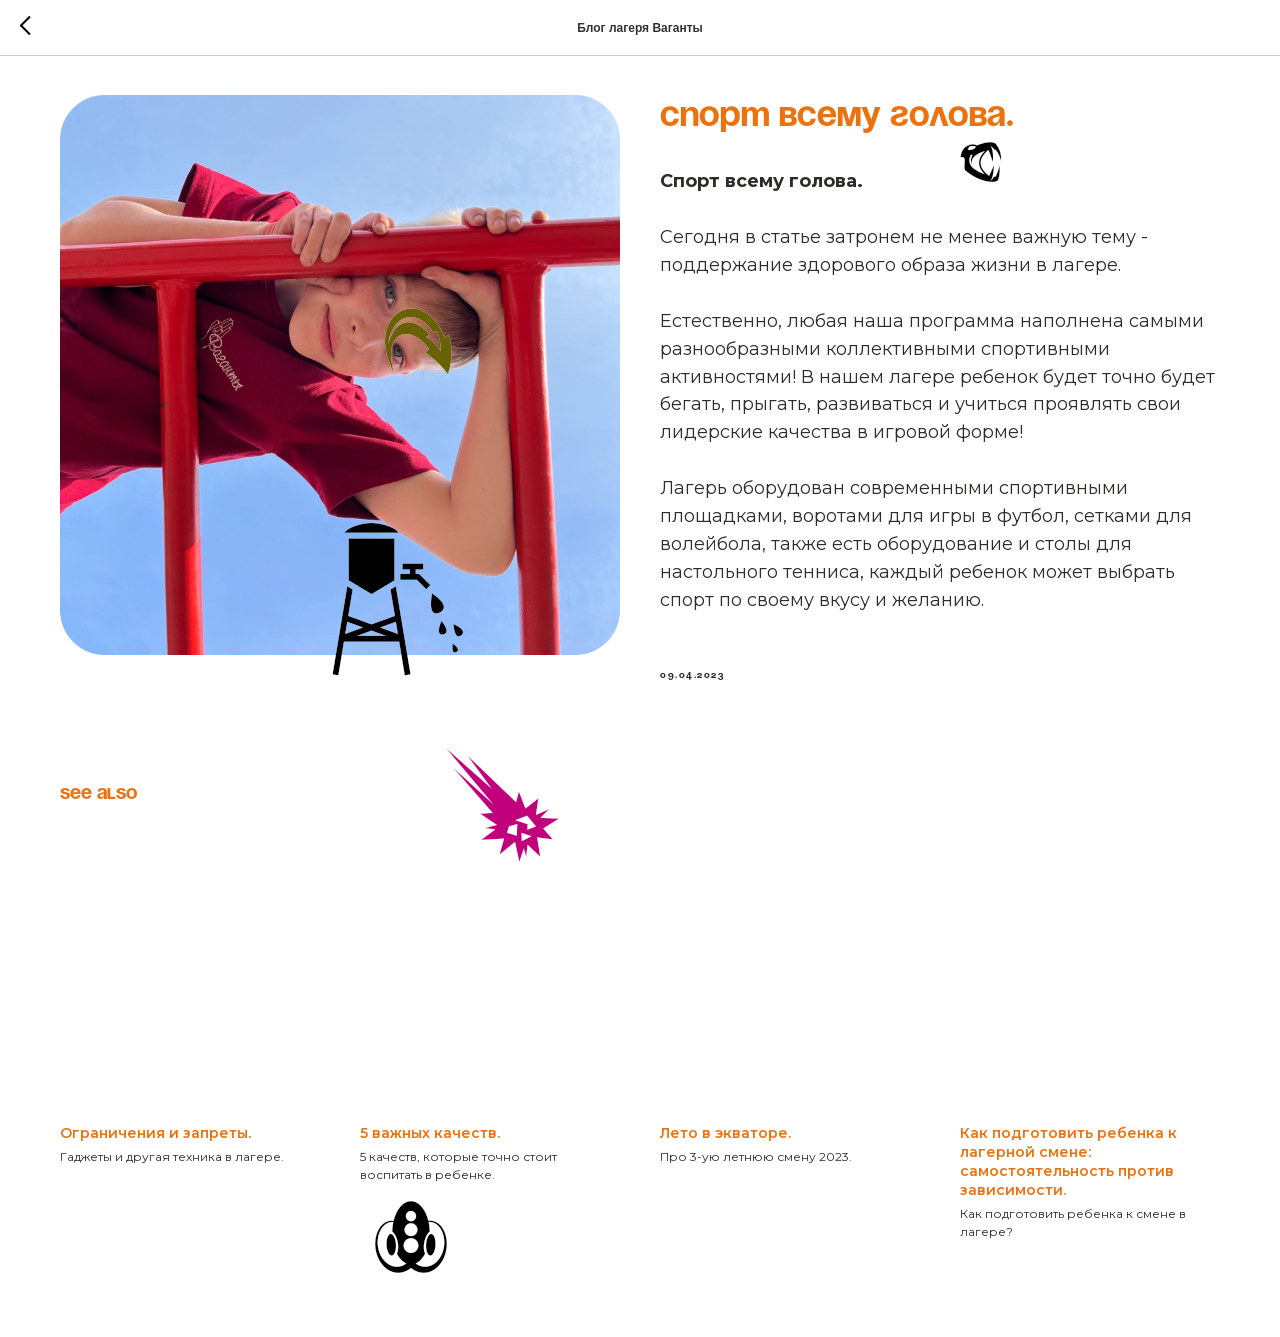 The image size is (1280, 1337). Describe the element at coordinates (502, 806) in the screenshot. I see `indicates a meteor shower or cosmic event in-game` at that location.